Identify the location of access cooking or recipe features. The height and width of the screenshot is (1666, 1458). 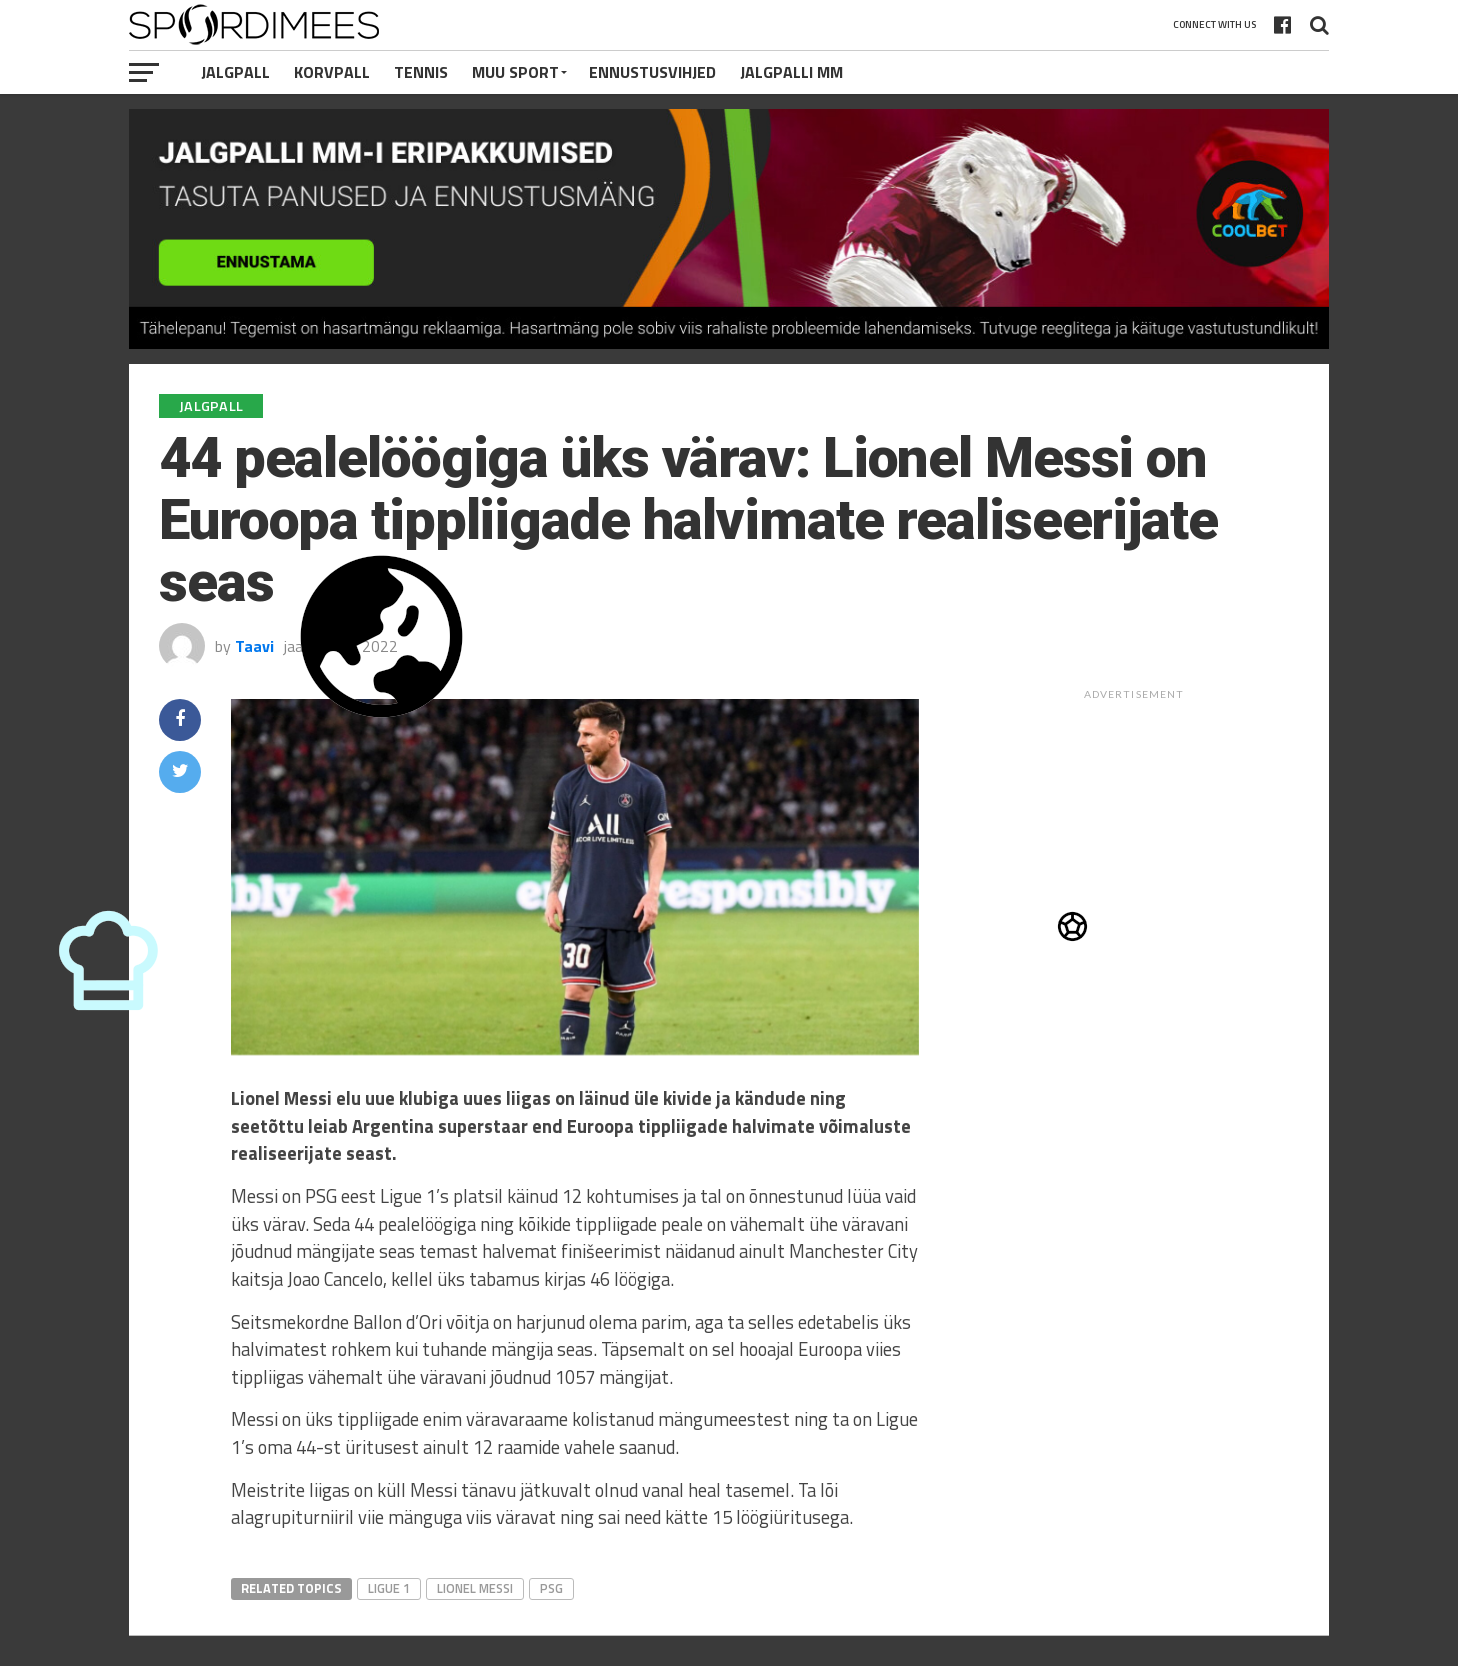
(108, 960).